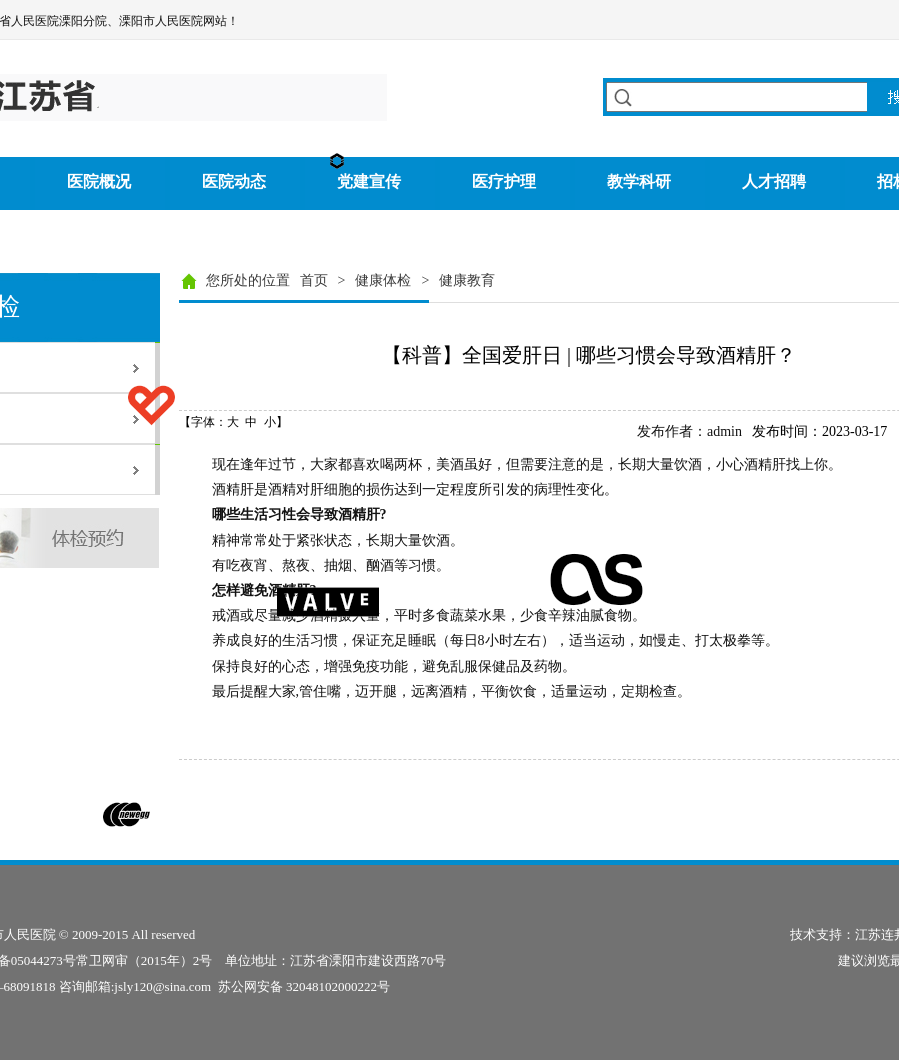 The width and height of the screenshot is (899, 1060). I want to click on valve corporation logo, so click(328, 602).